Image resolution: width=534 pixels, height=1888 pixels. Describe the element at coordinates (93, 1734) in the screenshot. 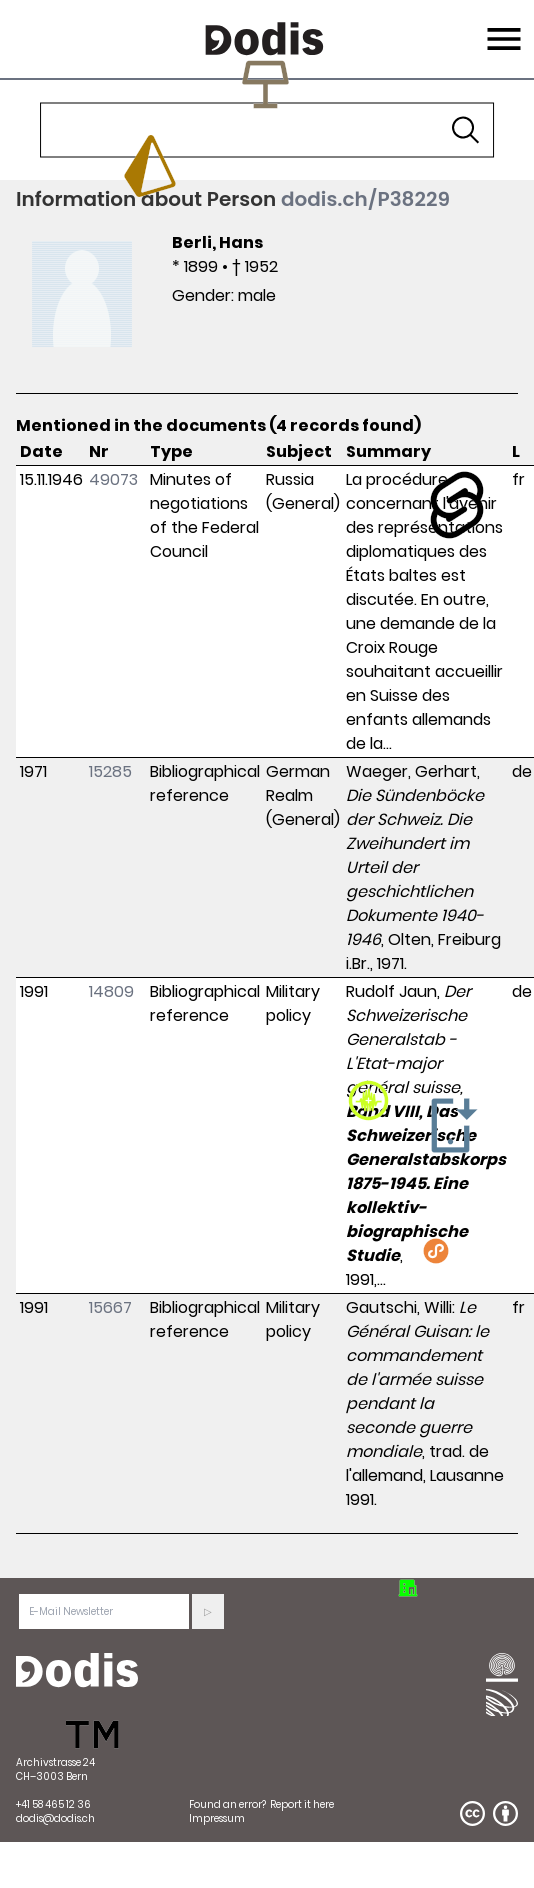

I see `indicates trademarked content or branding` at that location.